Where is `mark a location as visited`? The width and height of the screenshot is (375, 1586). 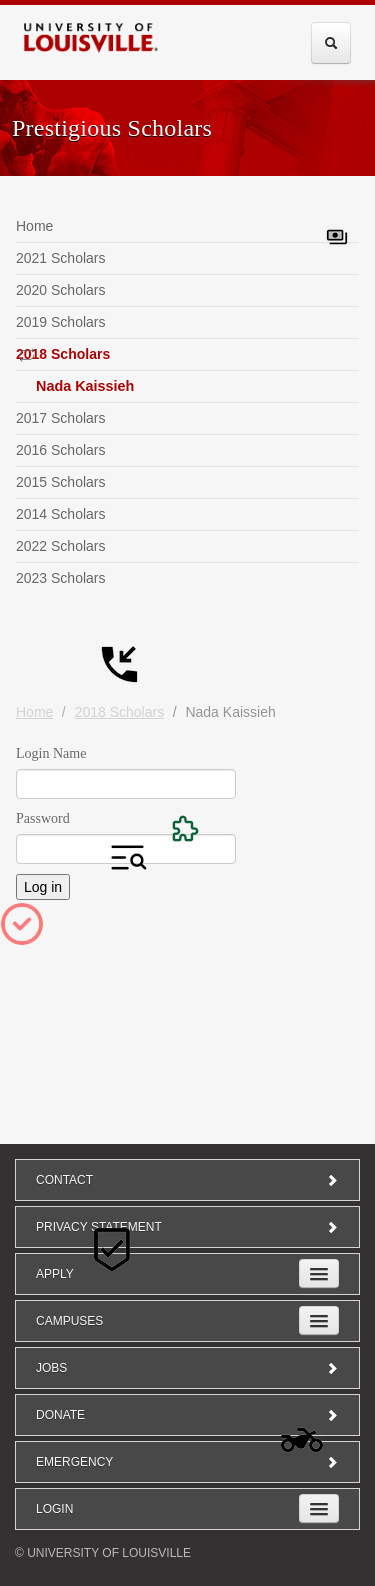 mark a location as visited is located at coordinates (112, 1250).